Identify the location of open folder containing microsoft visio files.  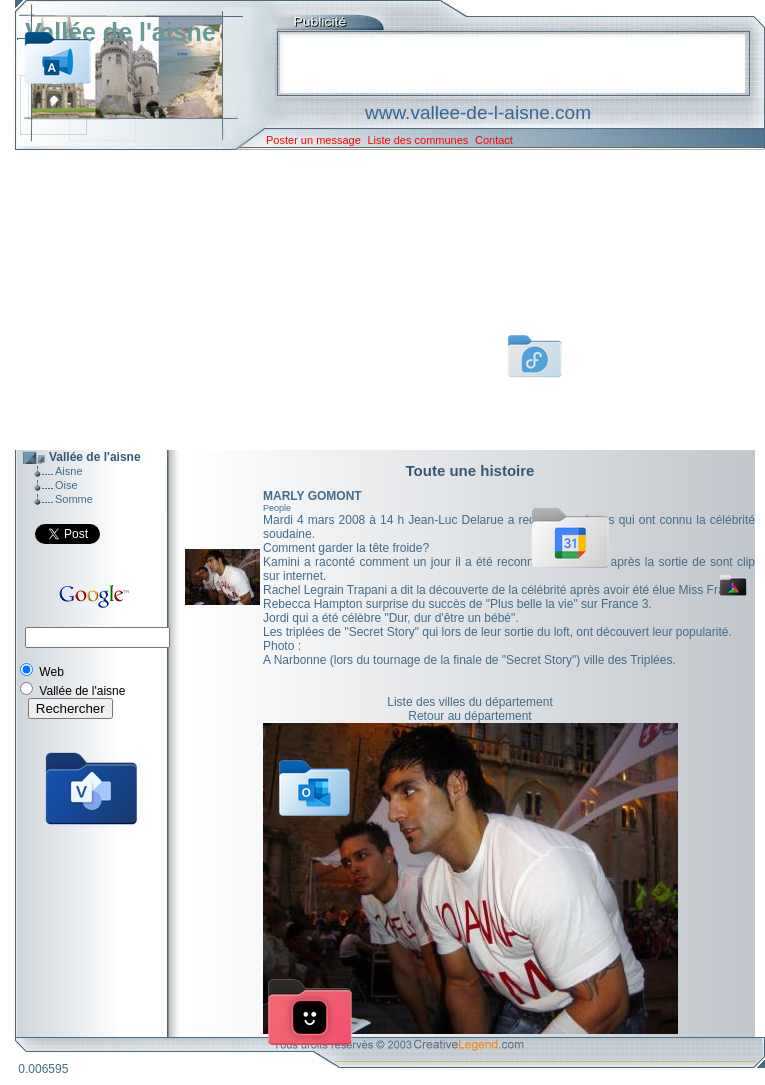
(91, 791).